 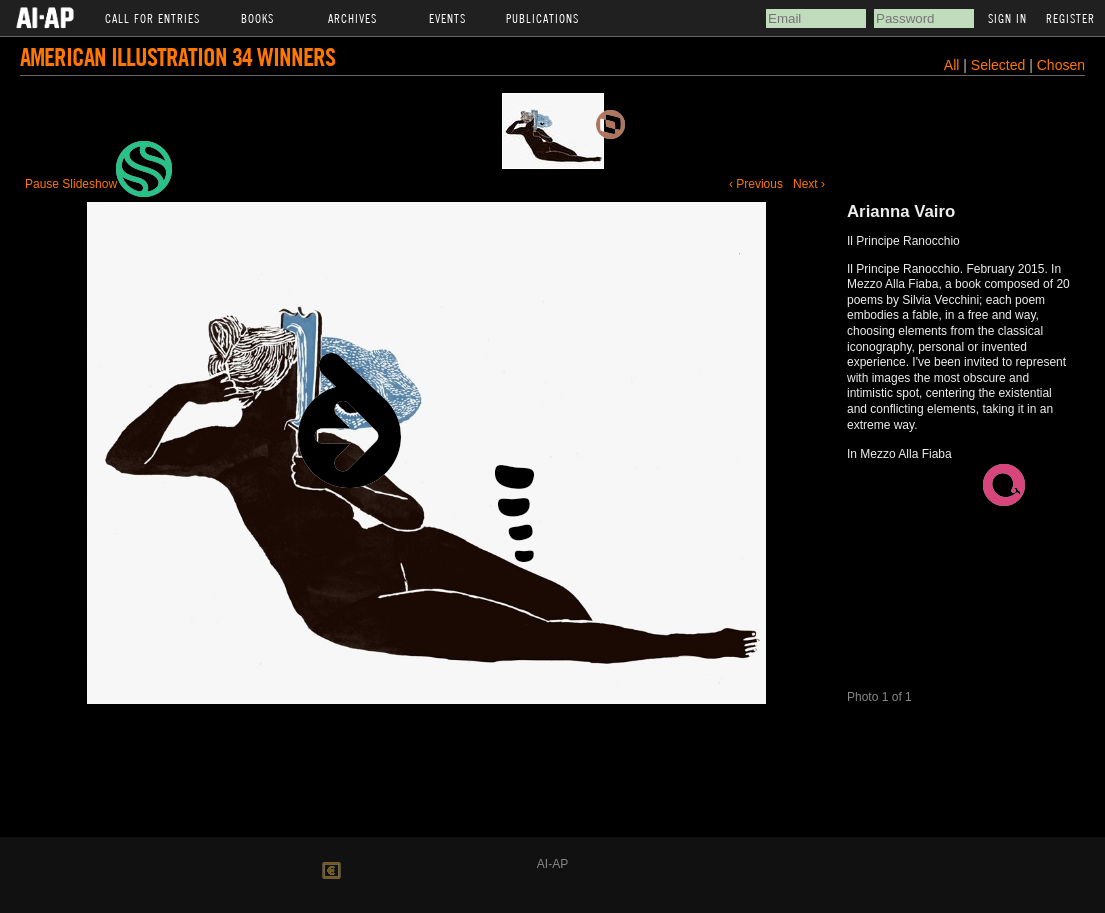 I want to click on spine game engine logo, so click(x=514, y=513).